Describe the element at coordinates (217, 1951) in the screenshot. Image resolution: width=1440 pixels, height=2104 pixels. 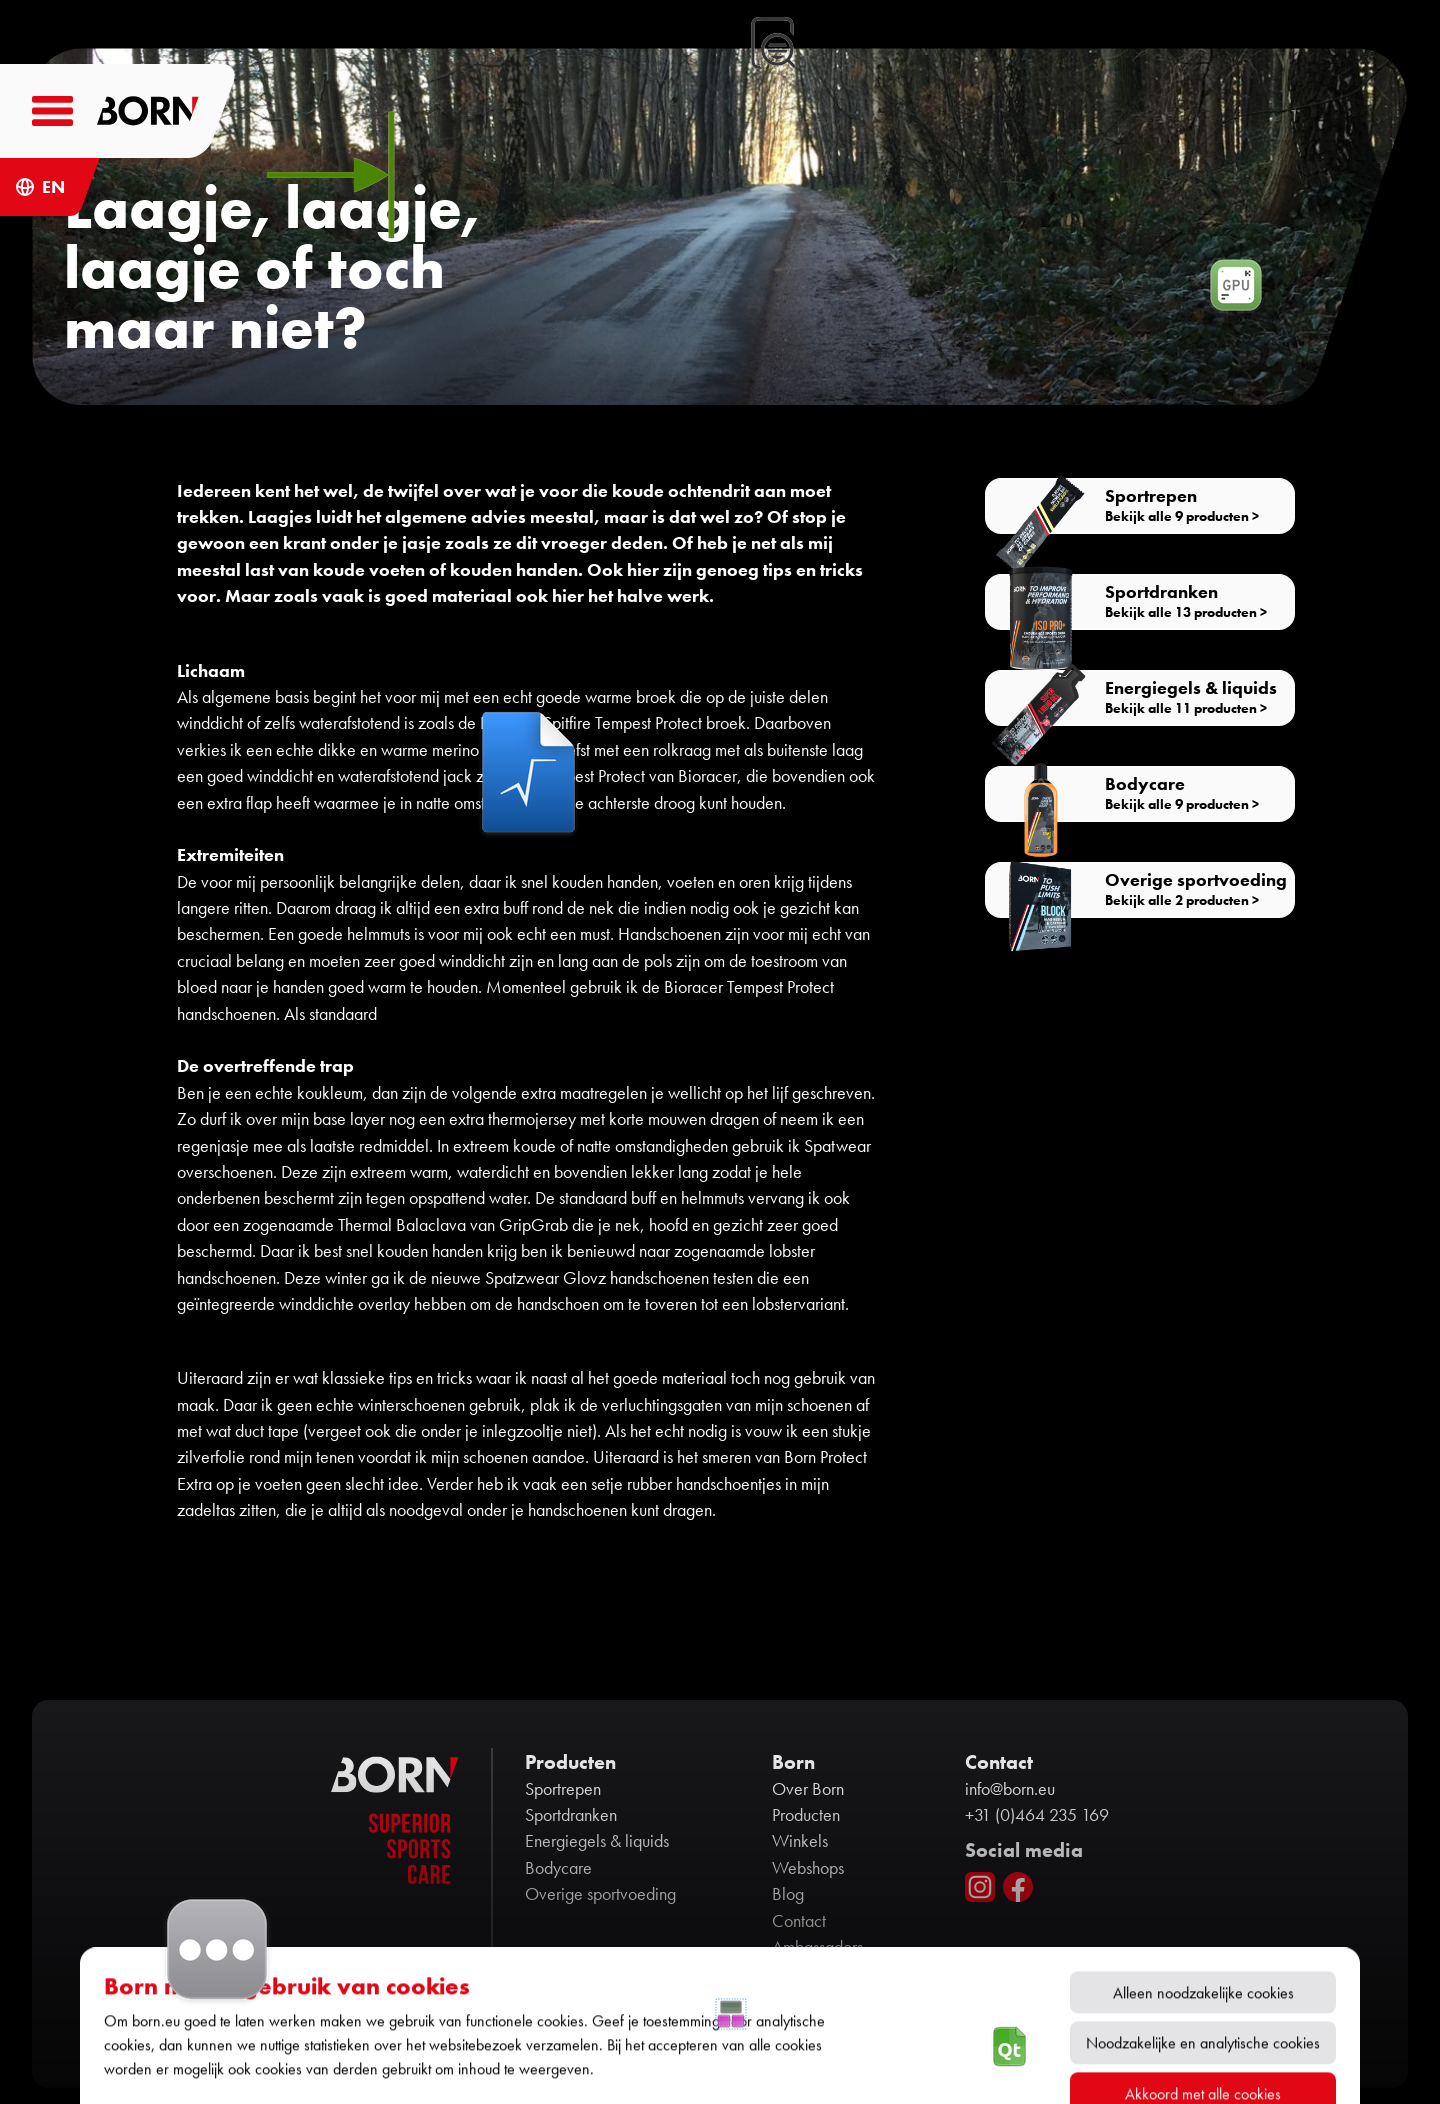
I see `open settings or preferences` at that location.